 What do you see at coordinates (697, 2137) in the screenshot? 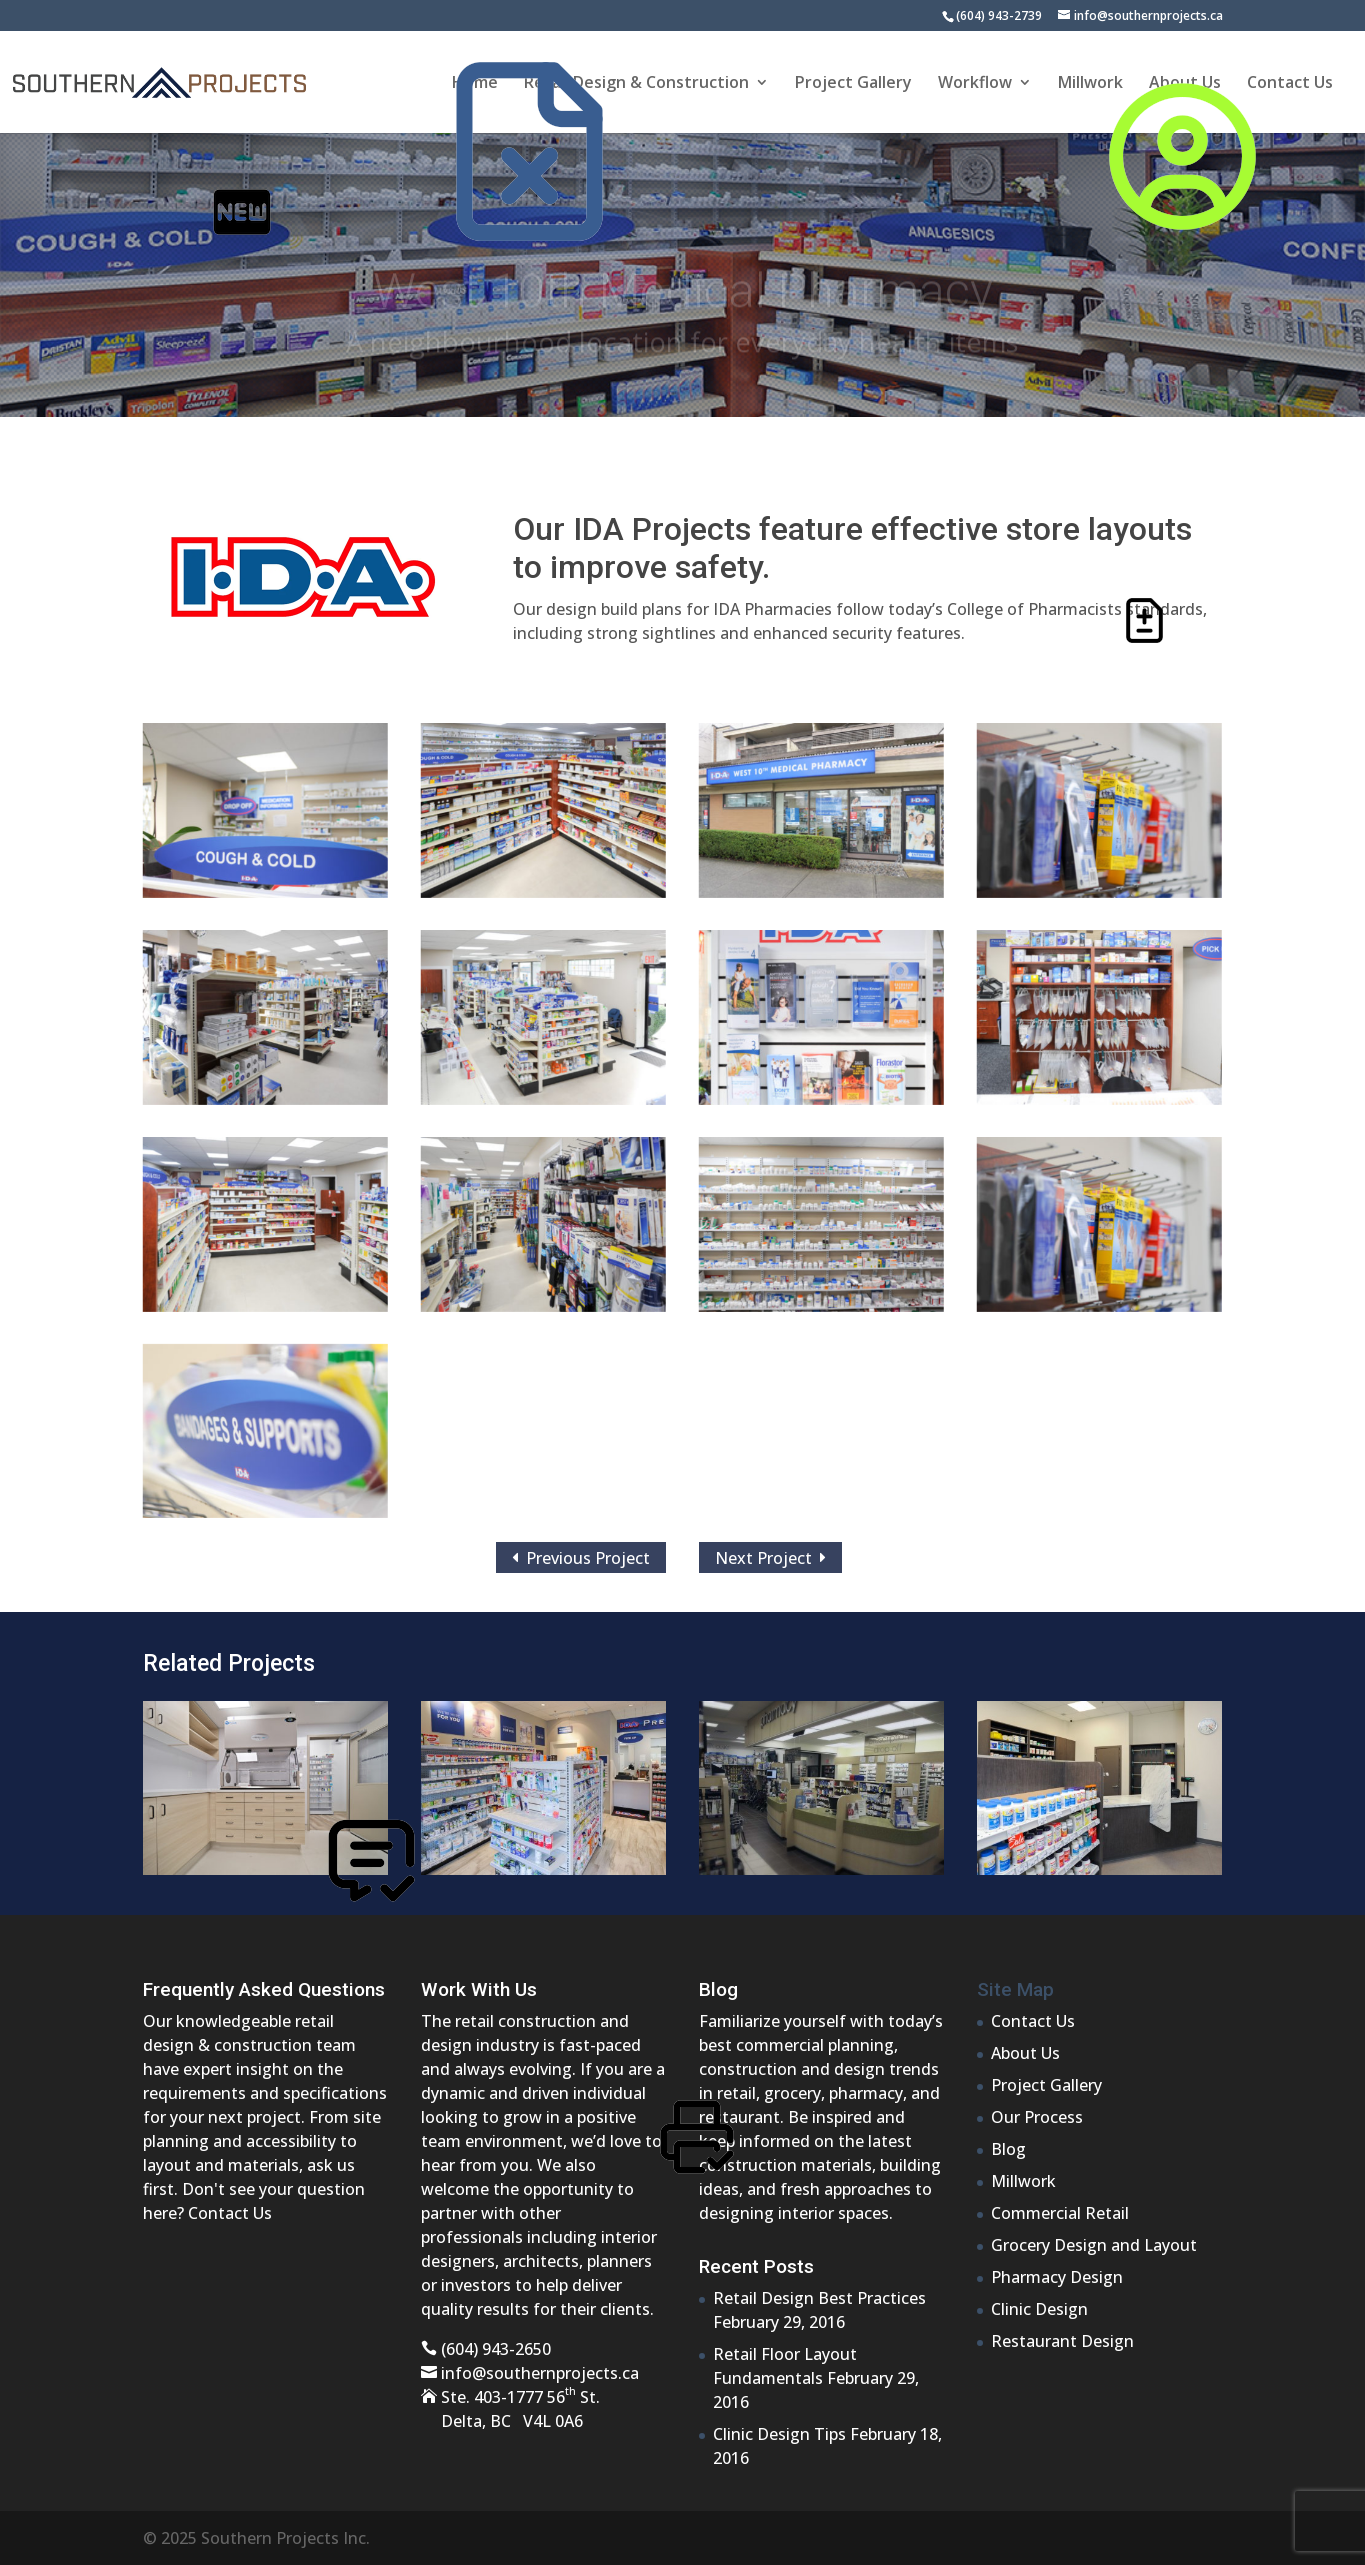
I see `print job completed successfully` at bounding box center [697, 2137].